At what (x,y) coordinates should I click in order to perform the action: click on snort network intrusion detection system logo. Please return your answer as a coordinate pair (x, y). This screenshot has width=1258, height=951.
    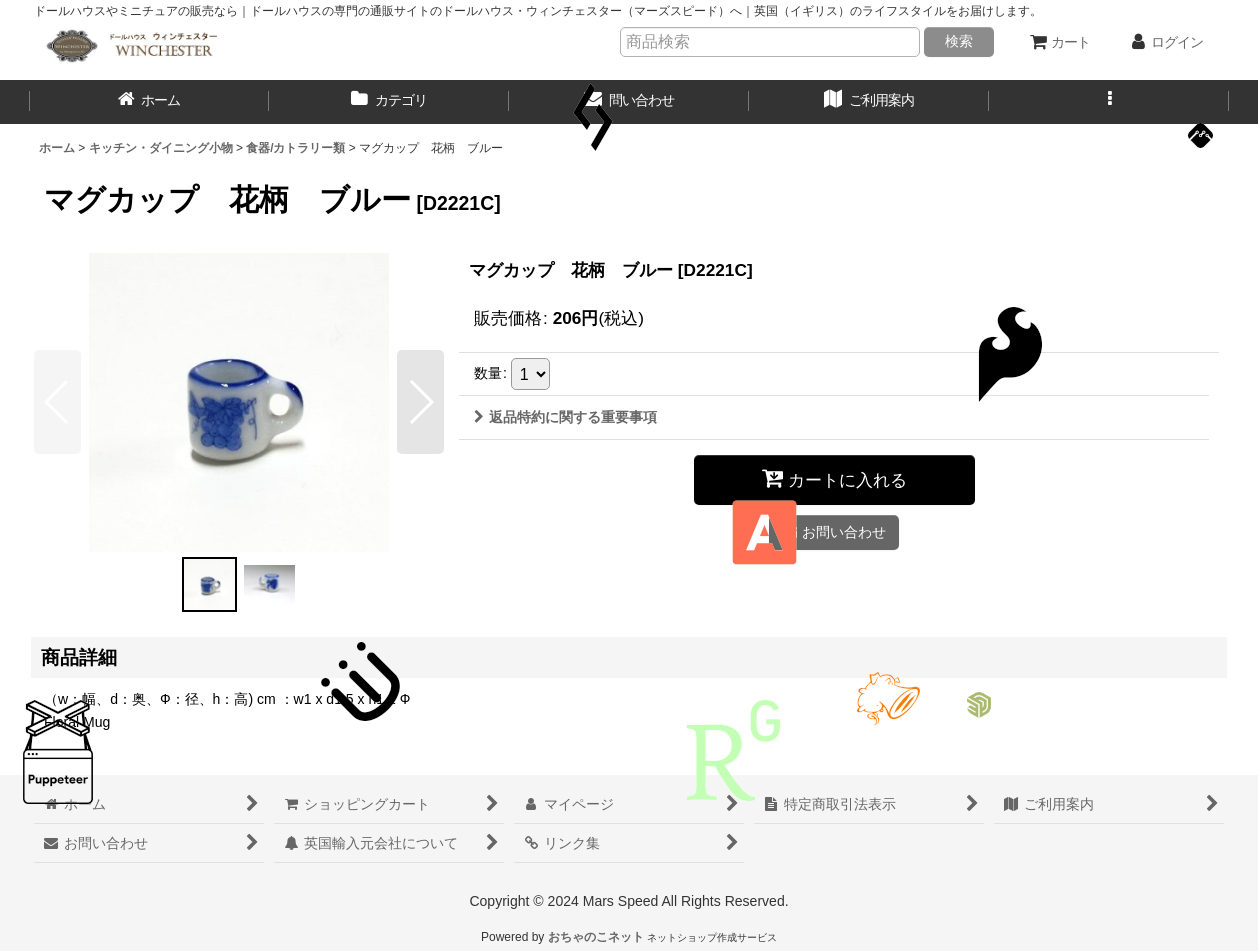
    Looking at the image, I should click on (888, 698).